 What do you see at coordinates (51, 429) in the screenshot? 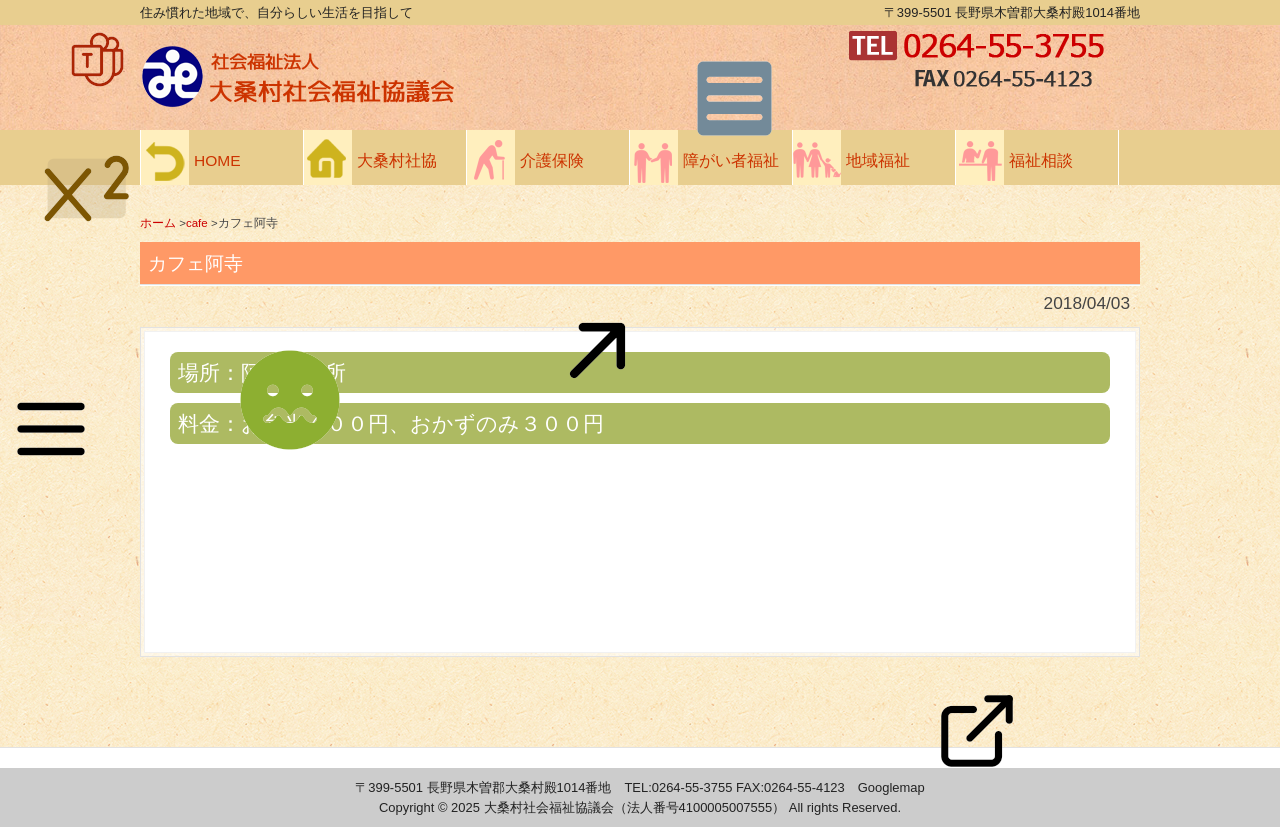
I see `open navigation menu` at bounding box center [51, 429].